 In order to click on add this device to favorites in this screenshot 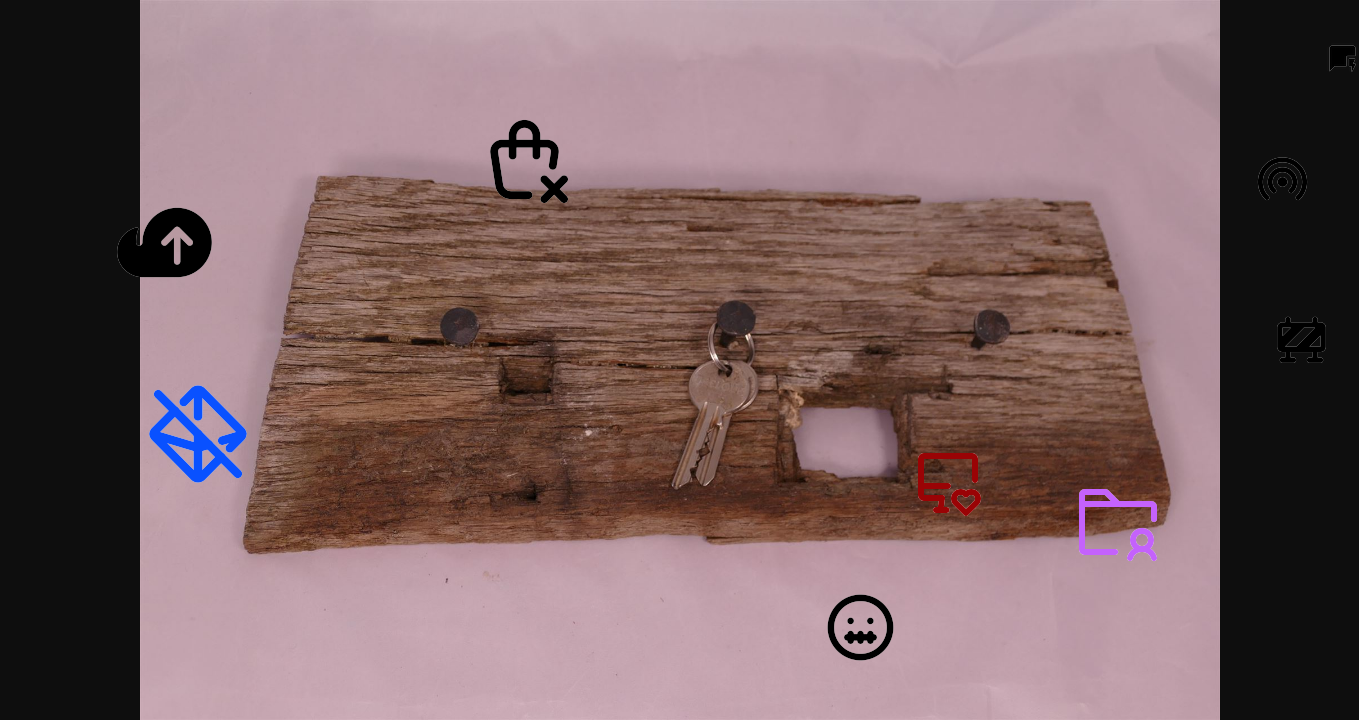, I will do `click(948, 483)`.